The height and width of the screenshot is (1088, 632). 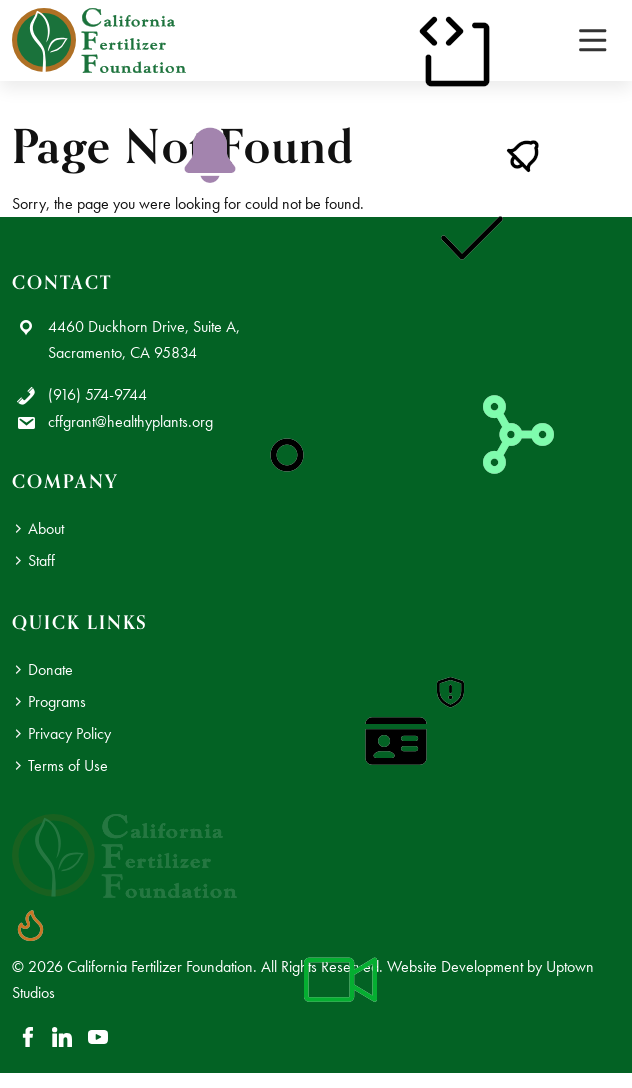 I want to click on view notifications, so click(x=210, y=156).